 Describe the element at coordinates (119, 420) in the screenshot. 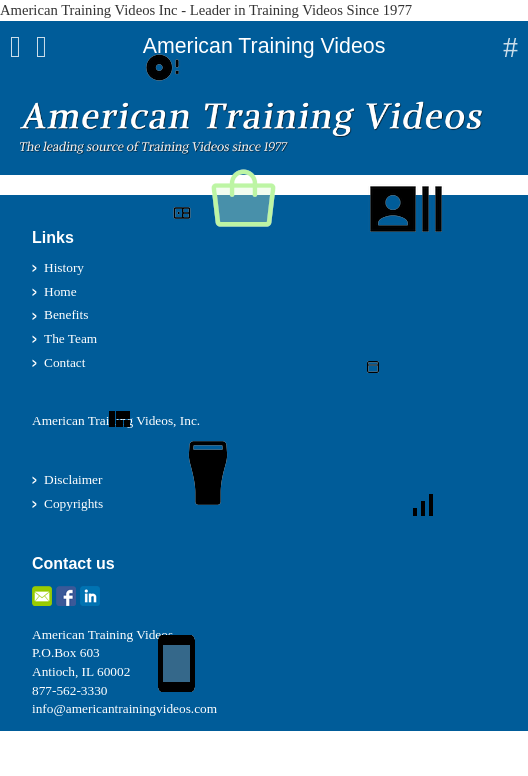

I see `switch to quilt or mosaic view layout` at that location.